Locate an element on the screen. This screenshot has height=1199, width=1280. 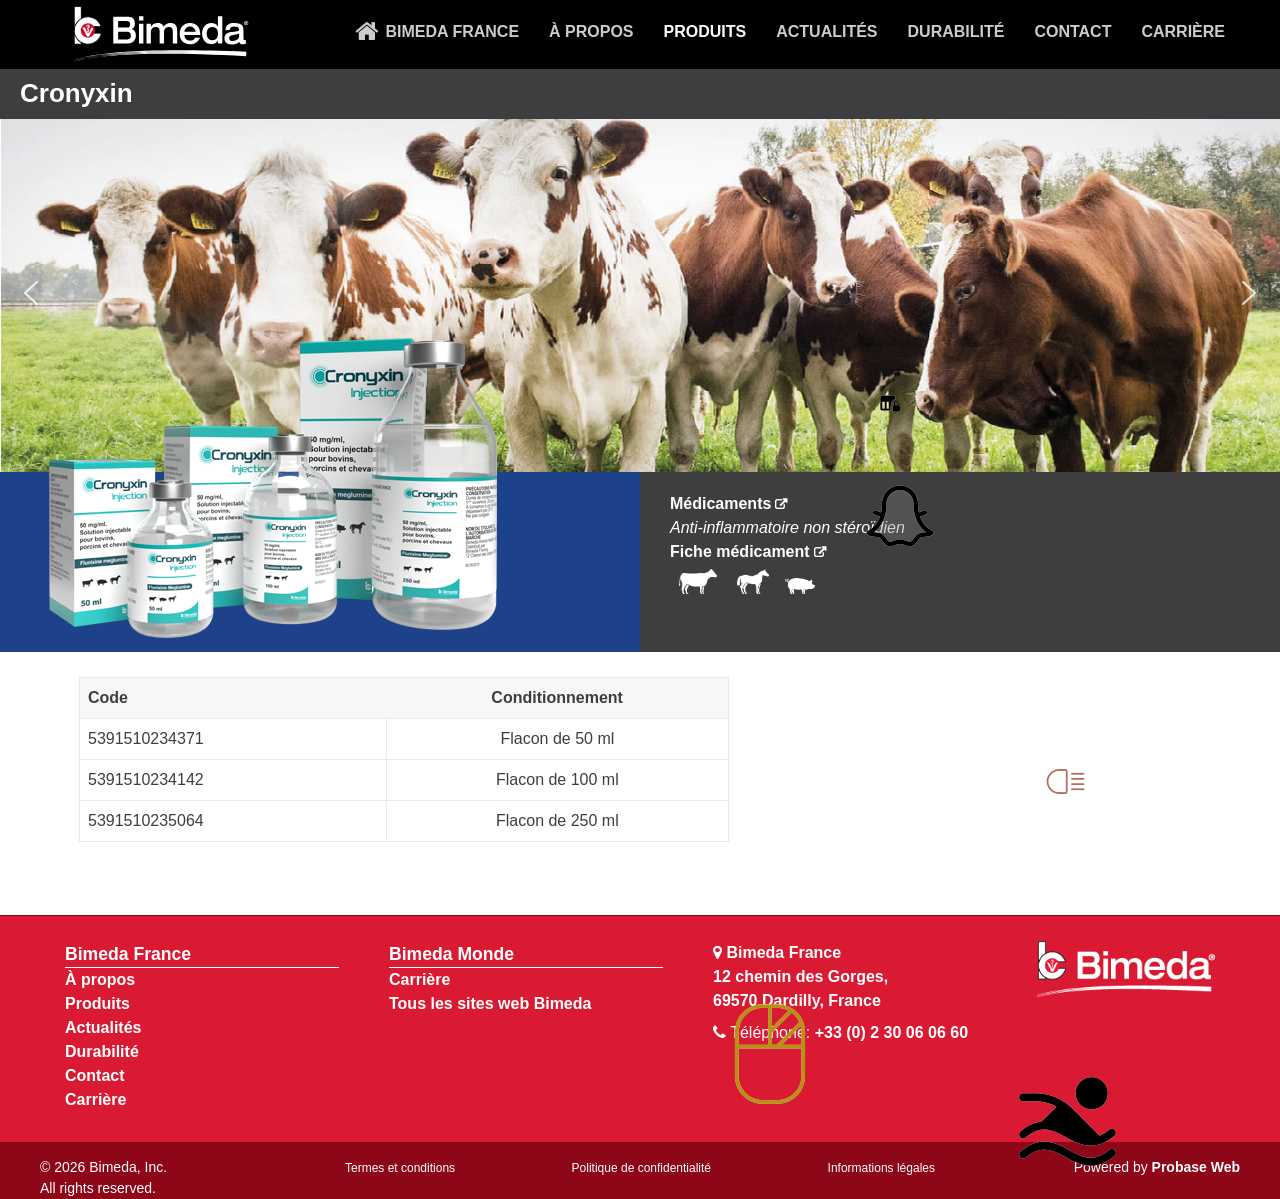
open snapchat app is located at coordinates (900, 517).